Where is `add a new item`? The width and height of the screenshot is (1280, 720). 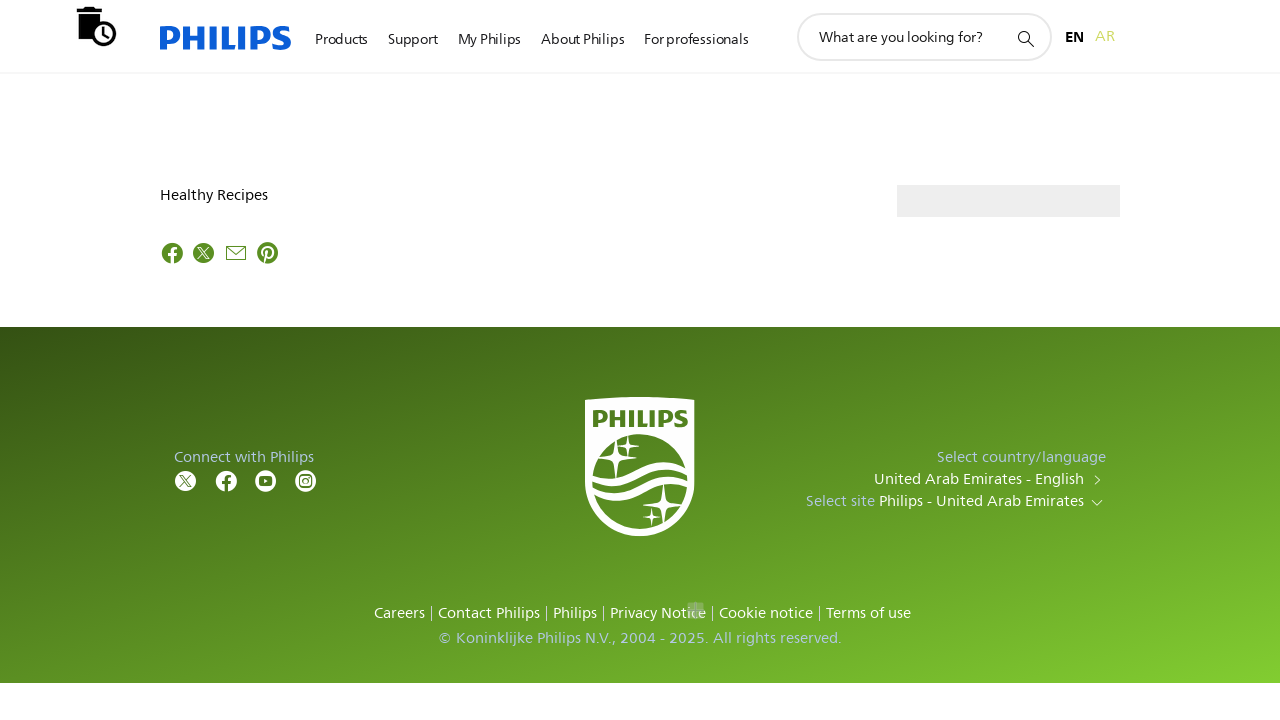 add a new item is located at coordinates (695, 610).